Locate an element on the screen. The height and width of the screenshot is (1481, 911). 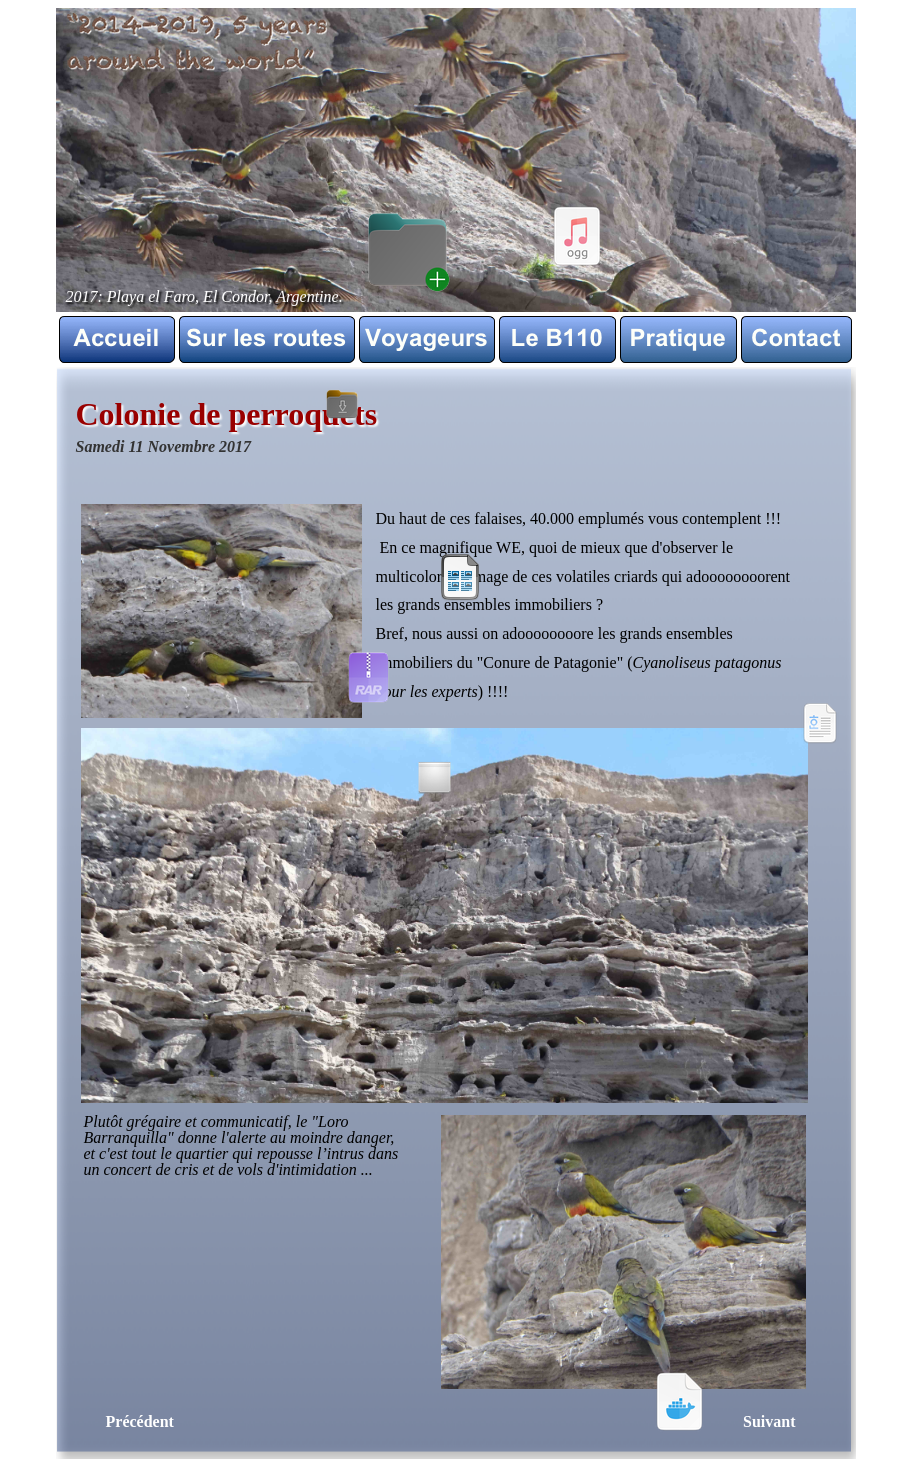
an ogg vorbis audio file is located at coordinates (577, 236).